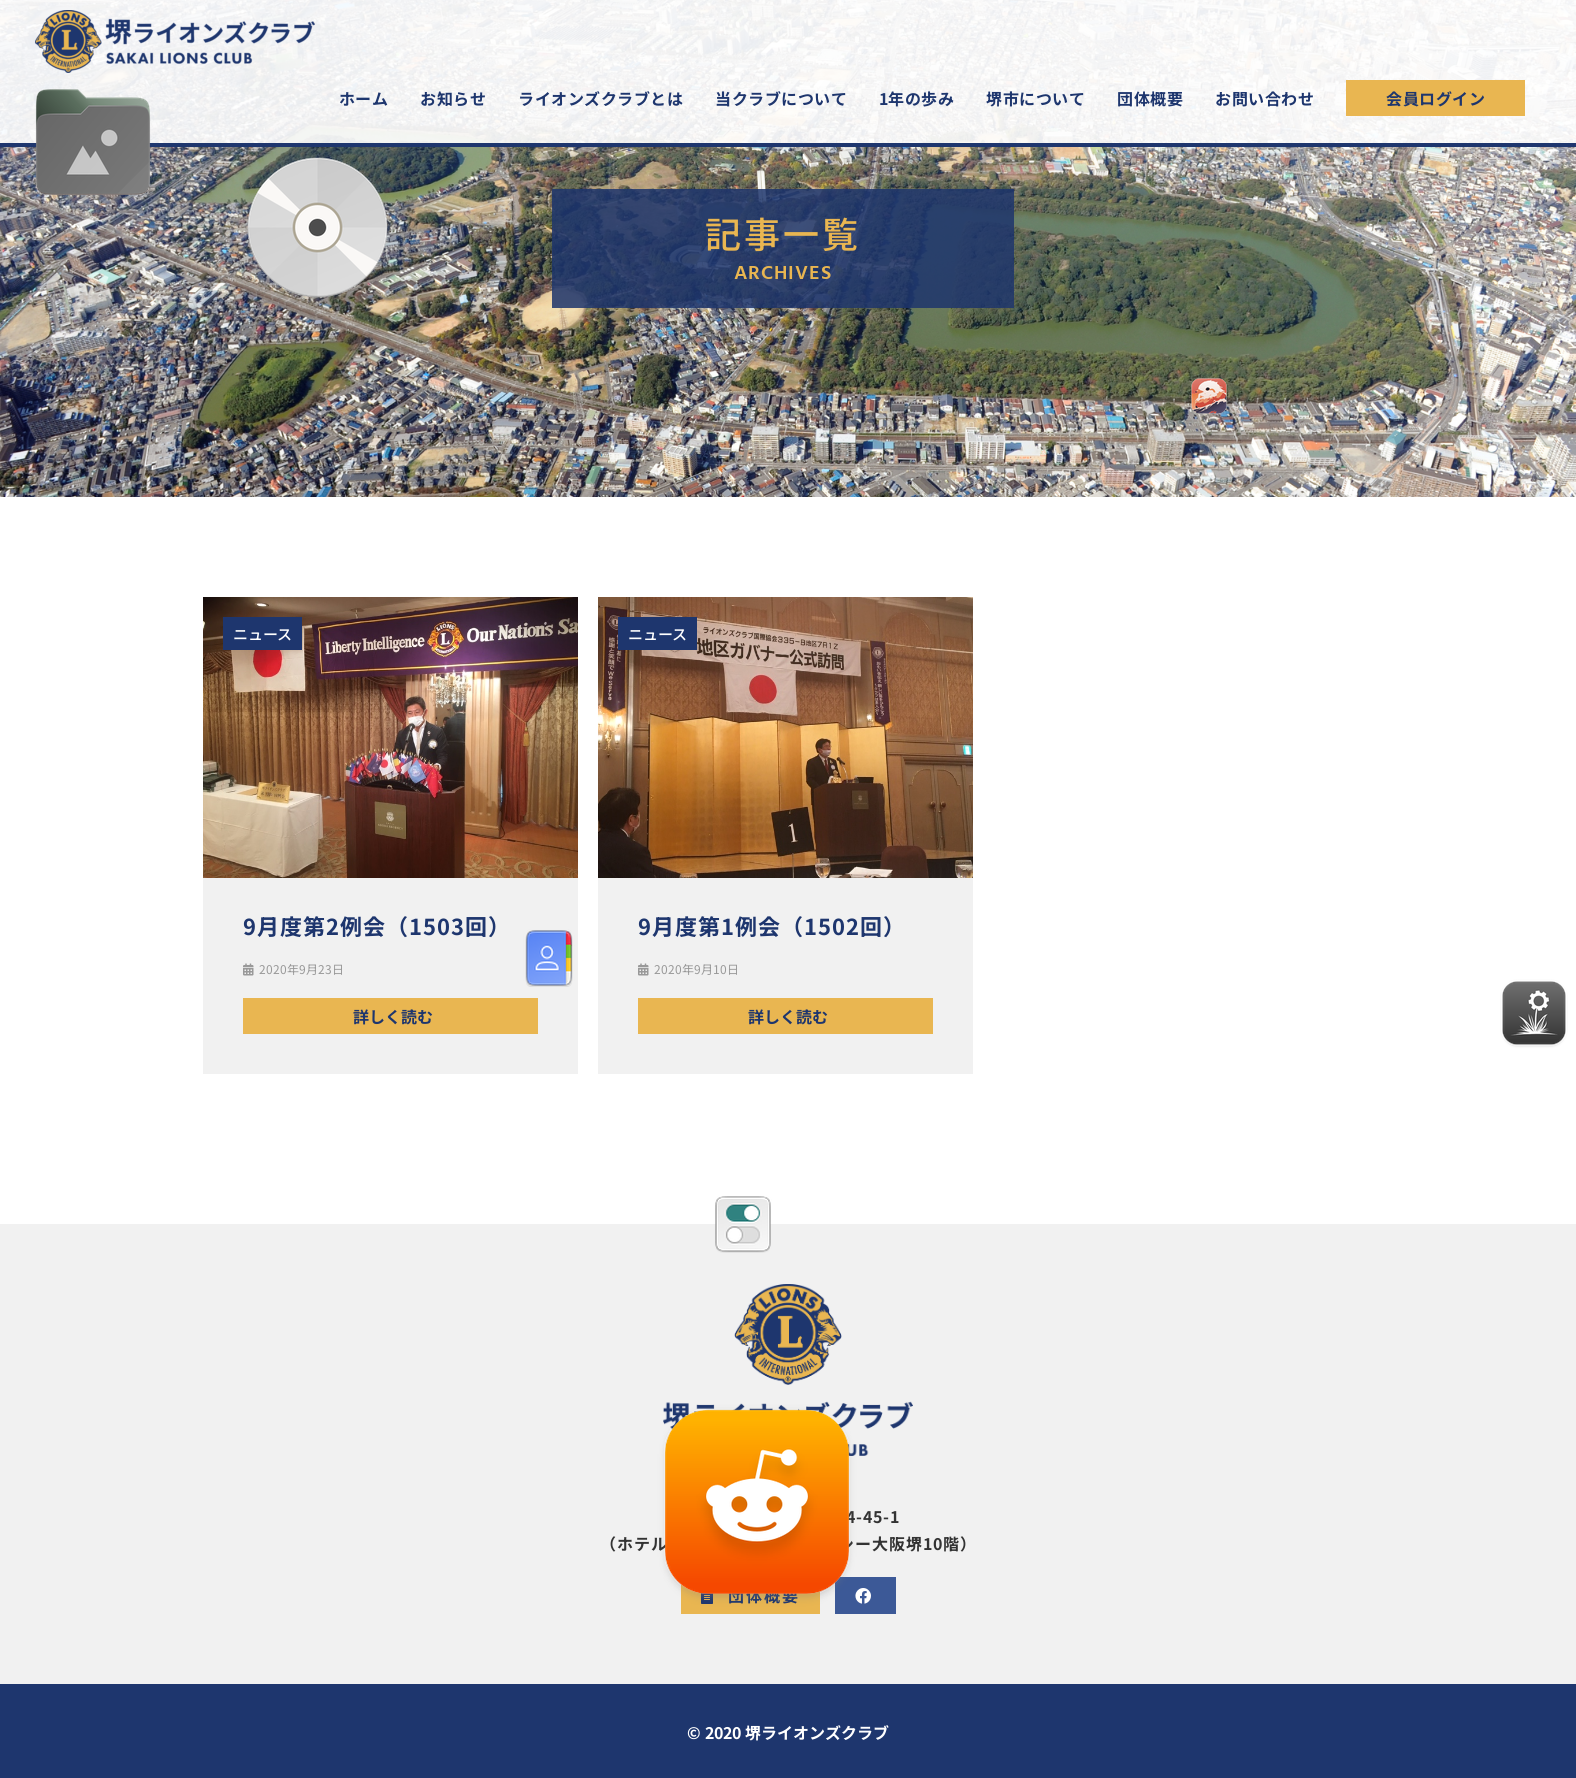  I want to click on access DVD-R disc drive, so click(317, 227).